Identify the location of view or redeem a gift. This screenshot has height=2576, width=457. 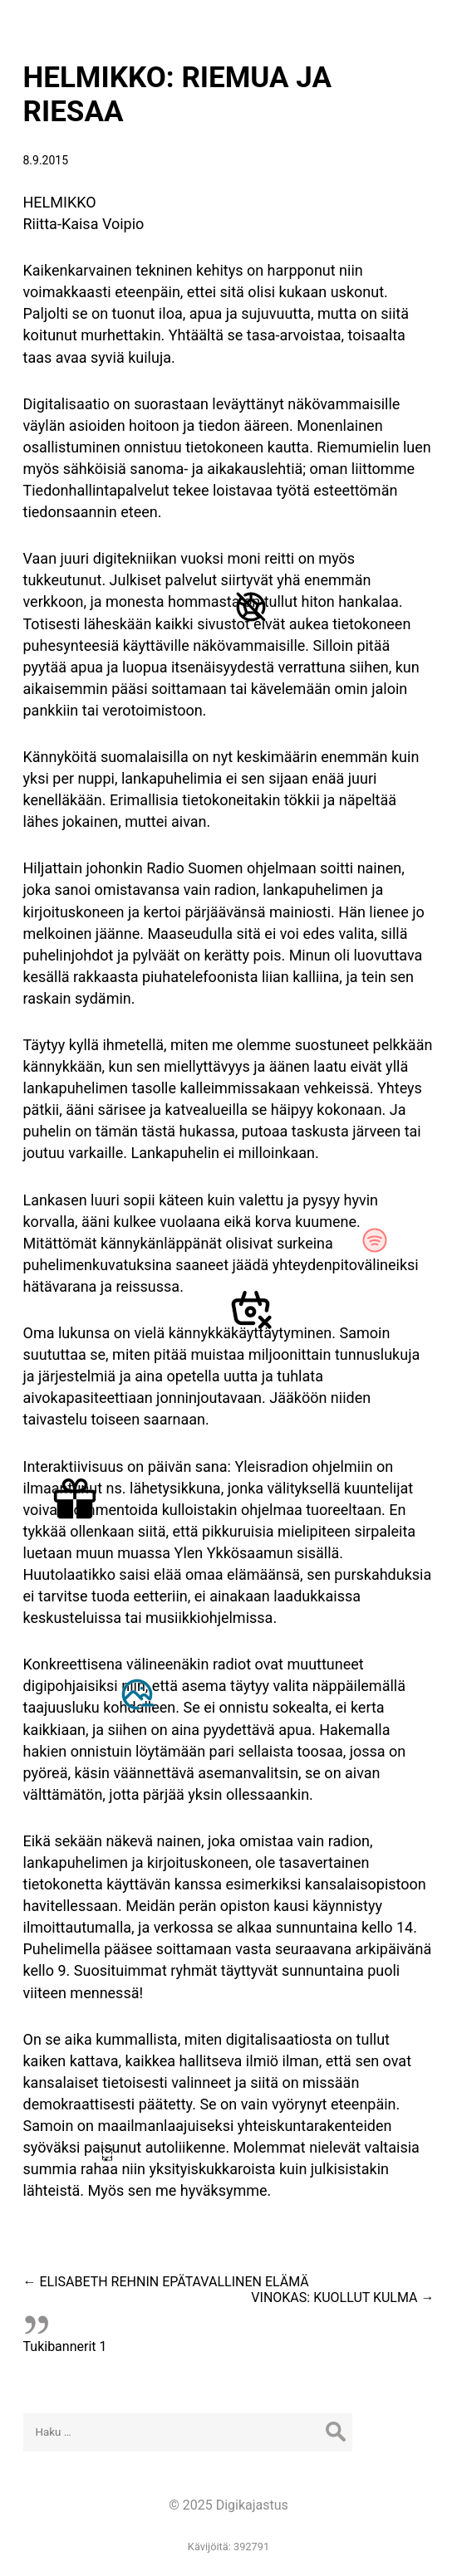
(75, 1501).